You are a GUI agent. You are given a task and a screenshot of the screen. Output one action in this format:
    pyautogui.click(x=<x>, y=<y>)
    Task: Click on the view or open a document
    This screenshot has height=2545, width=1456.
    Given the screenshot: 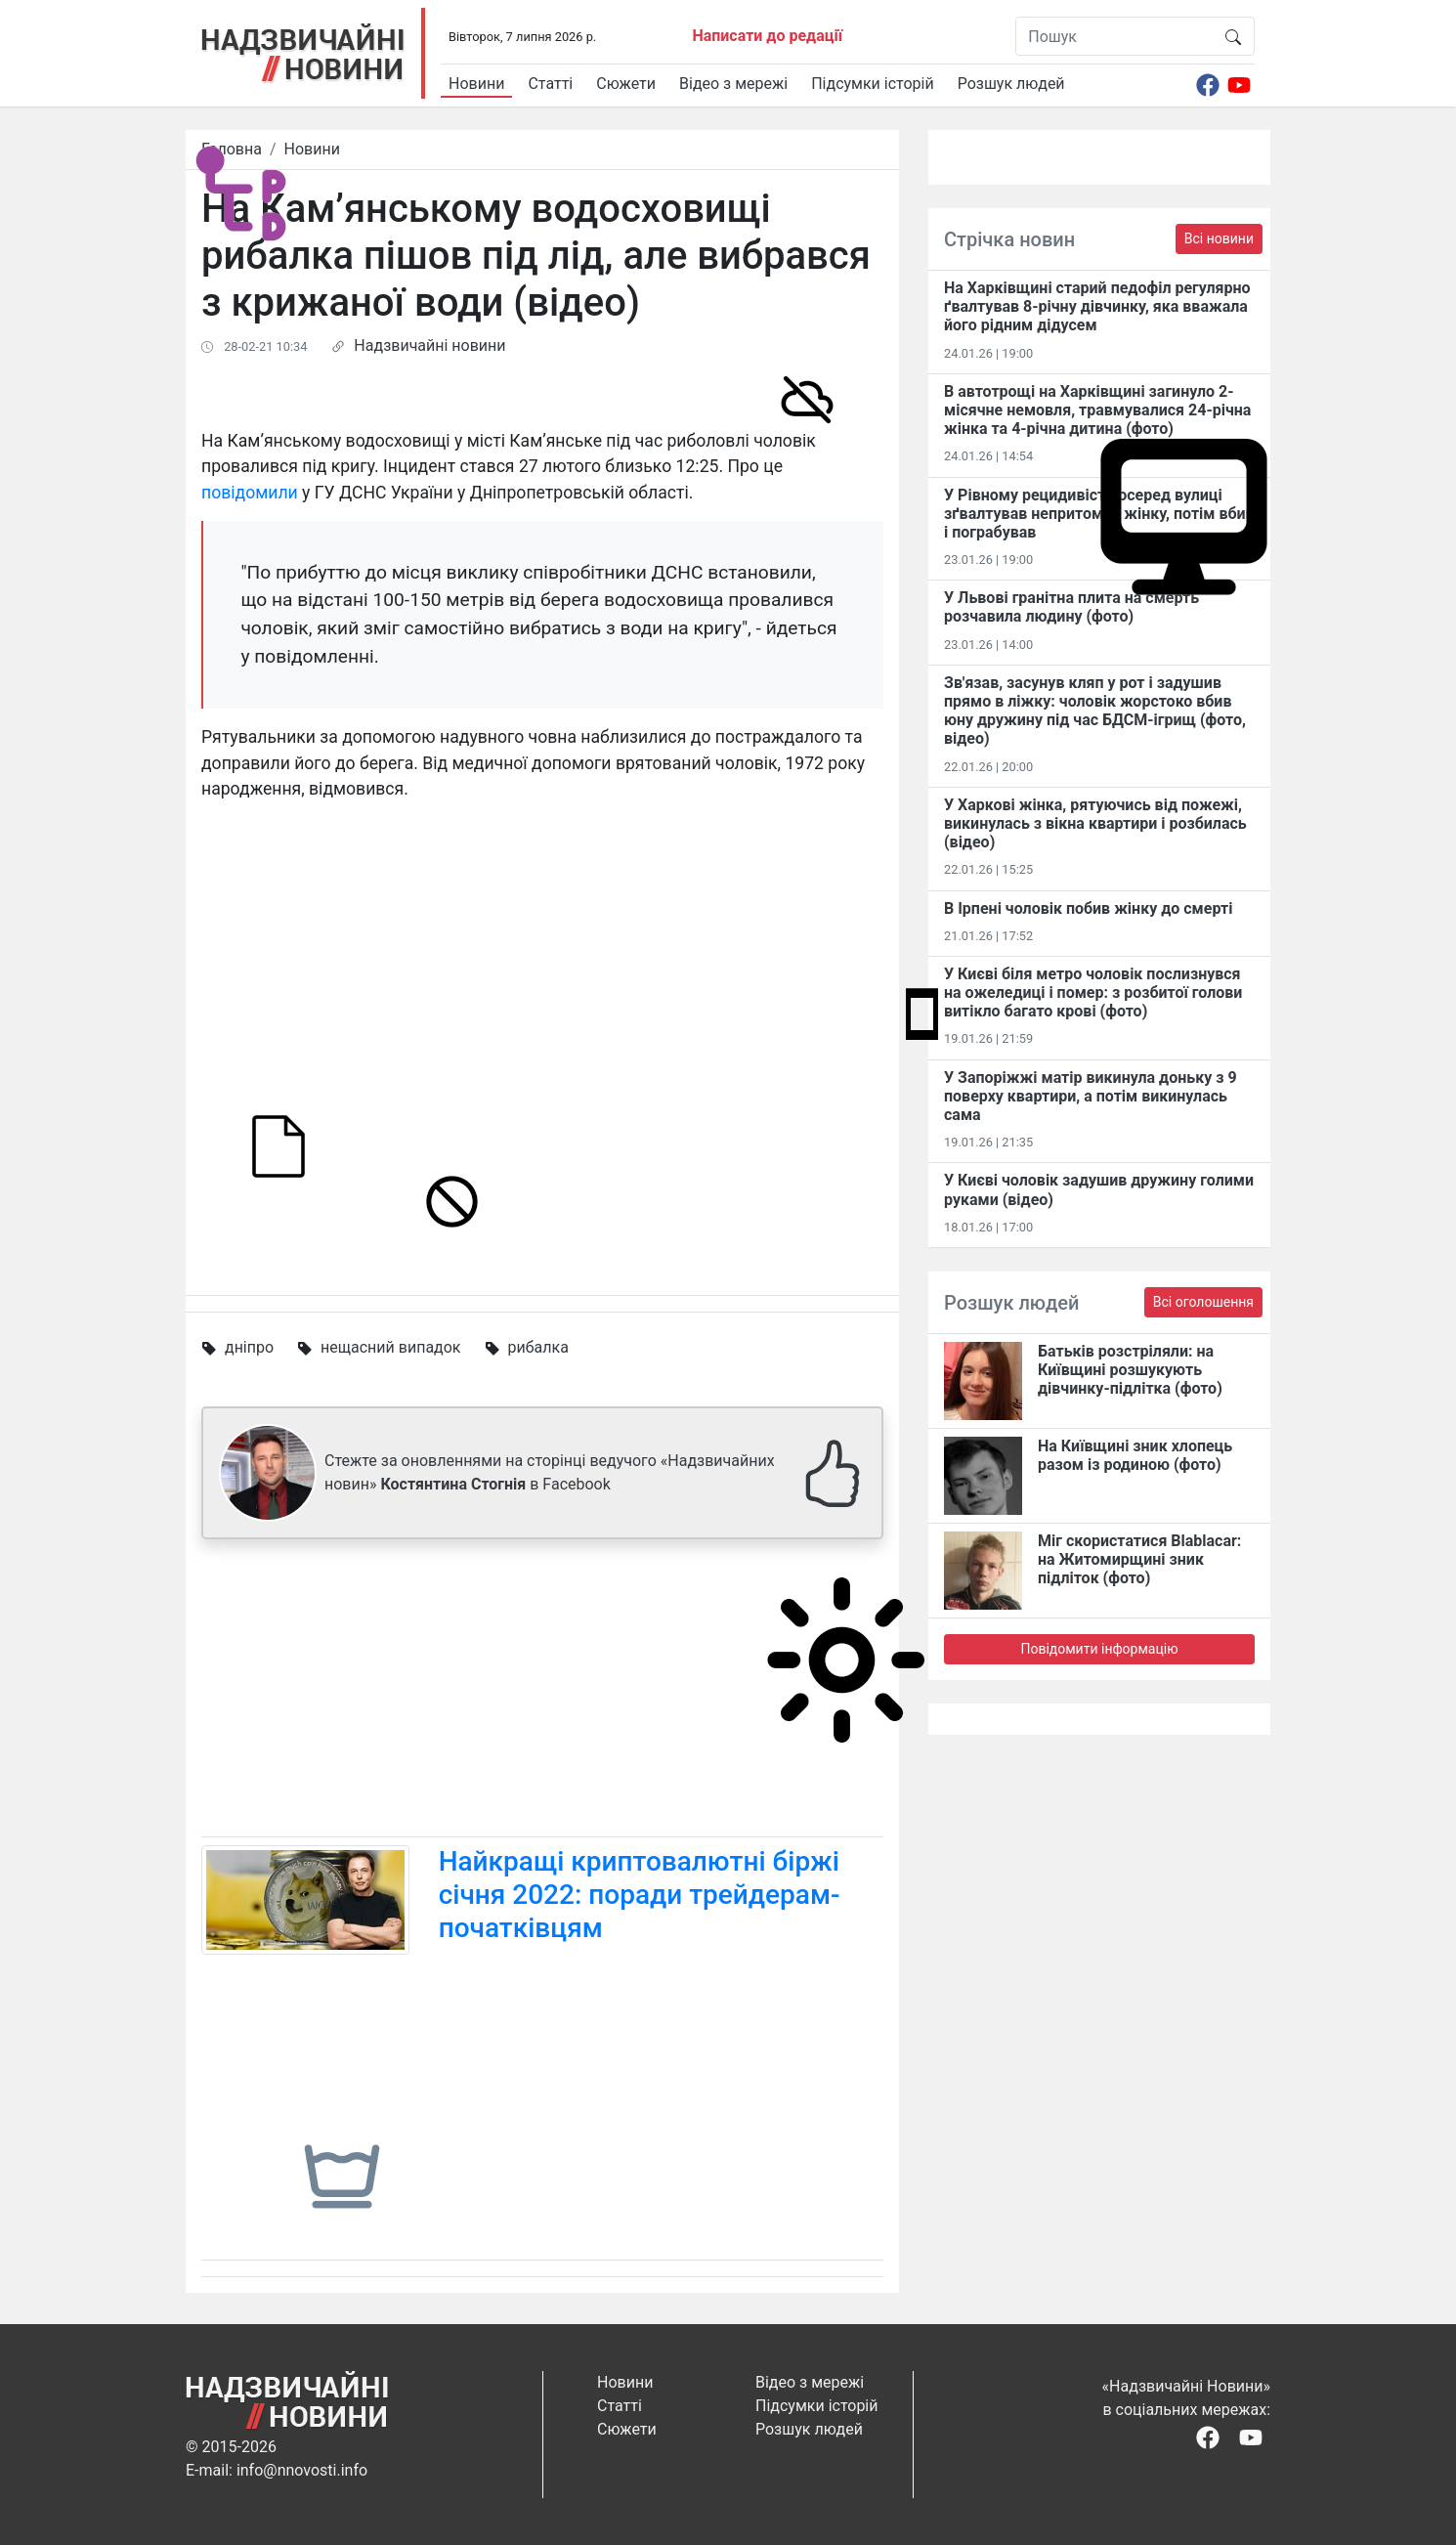 What is the action you would take?
    pyautogui.click(x=278, y=1146)
    